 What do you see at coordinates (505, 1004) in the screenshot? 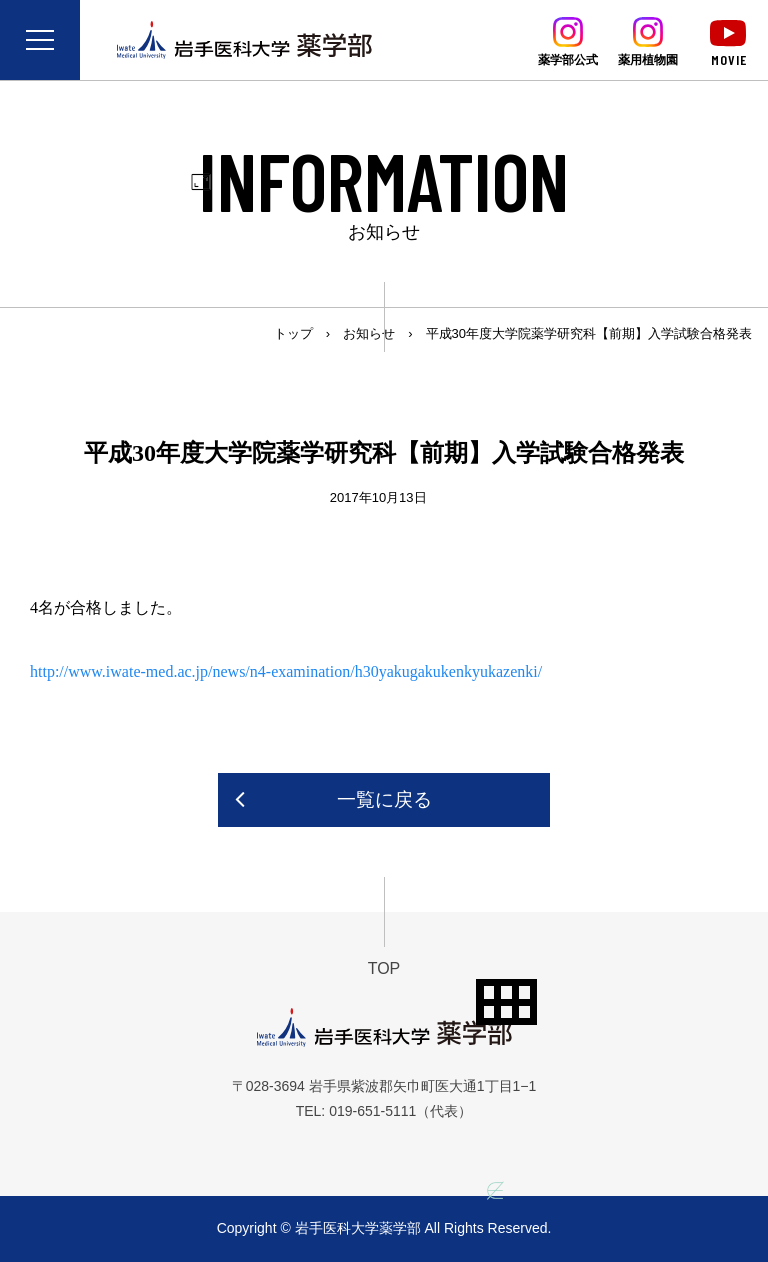
I see `switch to grid view` at bounding box center [505, 1004].